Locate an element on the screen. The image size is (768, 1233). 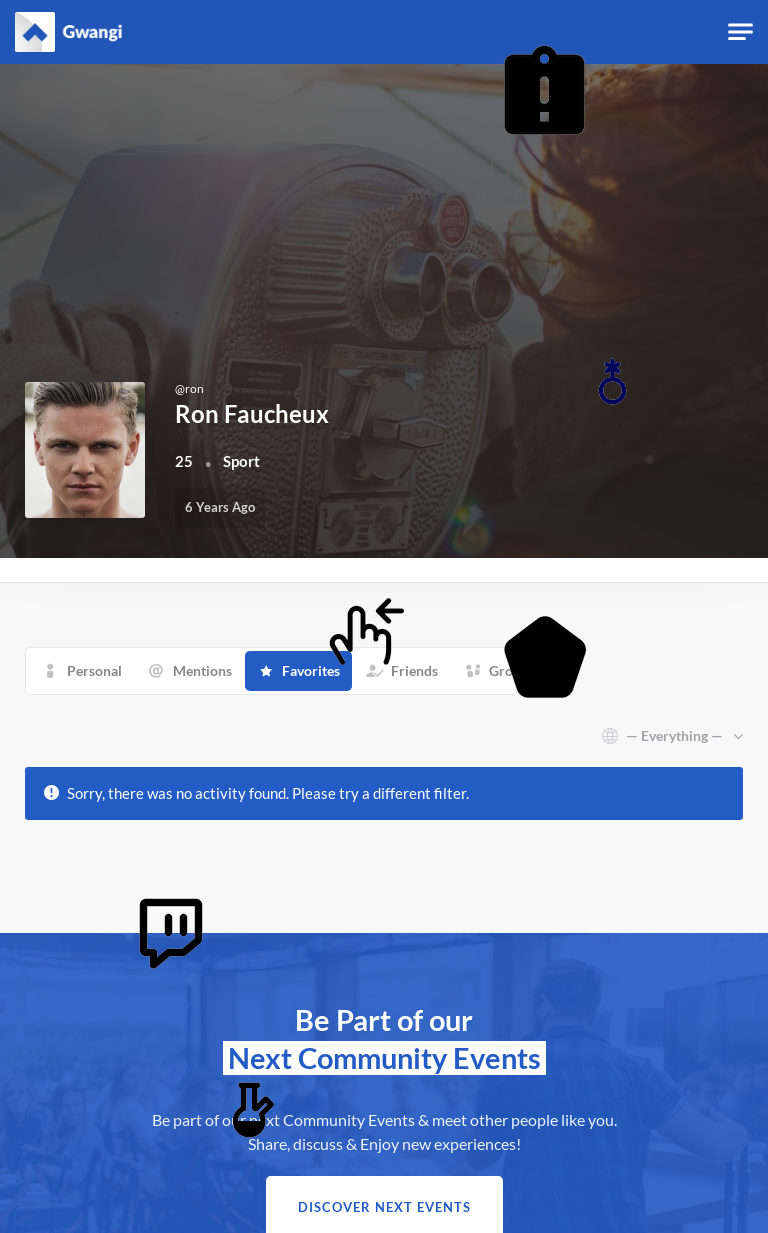
swipe left to navigate or dismiss is located at coordinates (363, 634).